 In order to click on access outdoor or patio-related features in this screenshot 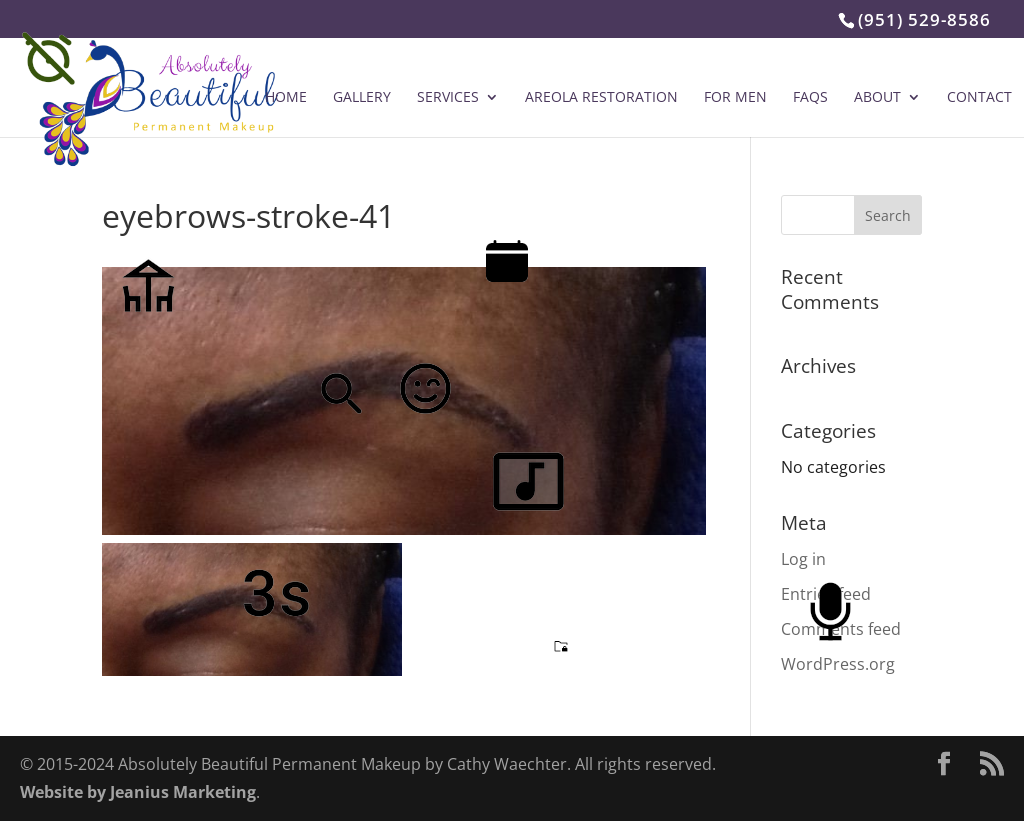, I will do `click(148, 285)`.